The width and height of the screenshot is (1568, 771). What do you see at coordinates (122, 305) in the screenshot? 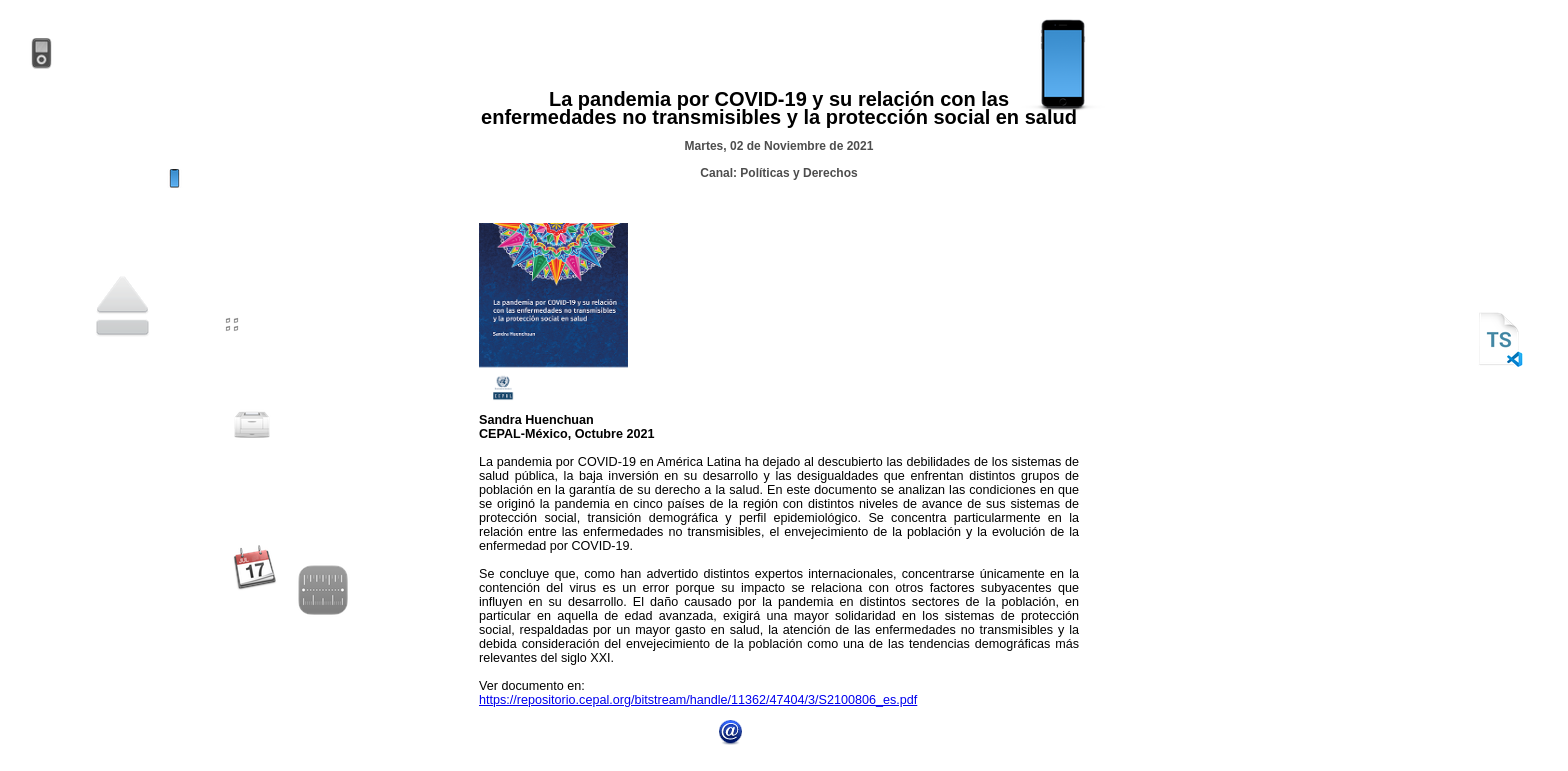
I see `eject a disc or removable media` at bounding box center [122, 305].